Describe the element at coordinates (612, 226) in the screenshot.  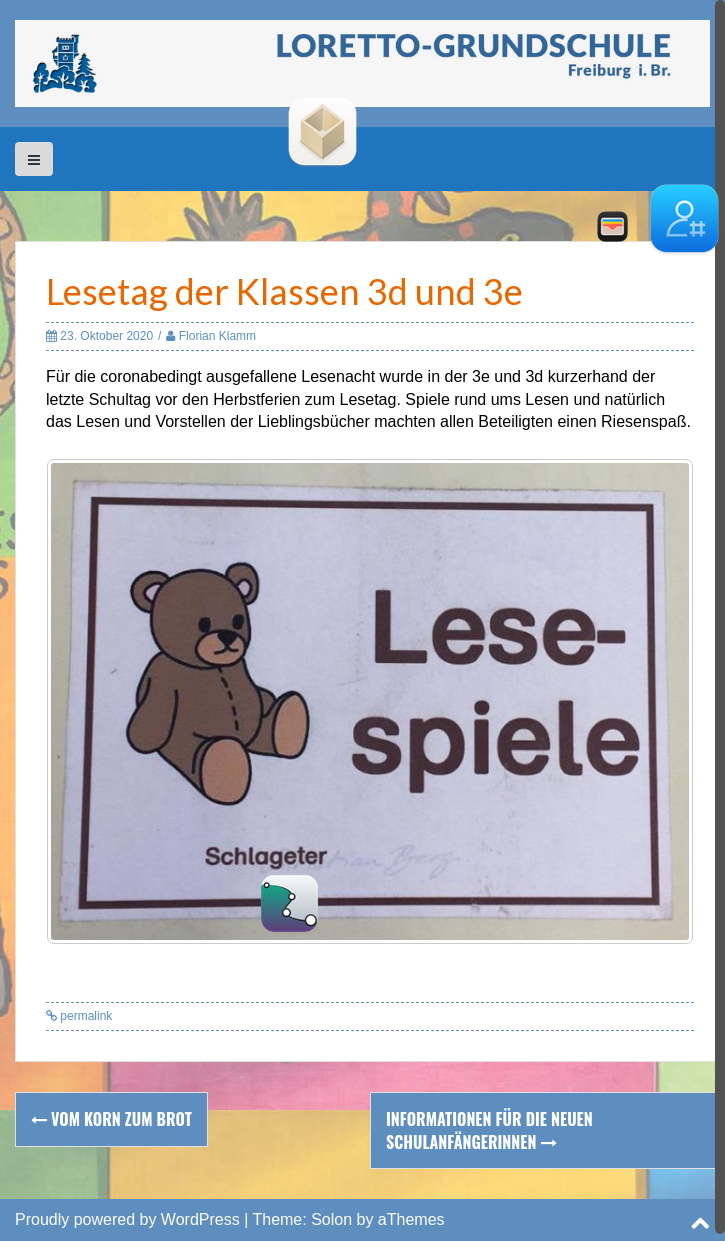
I see `open kwallet password manager` at that location.